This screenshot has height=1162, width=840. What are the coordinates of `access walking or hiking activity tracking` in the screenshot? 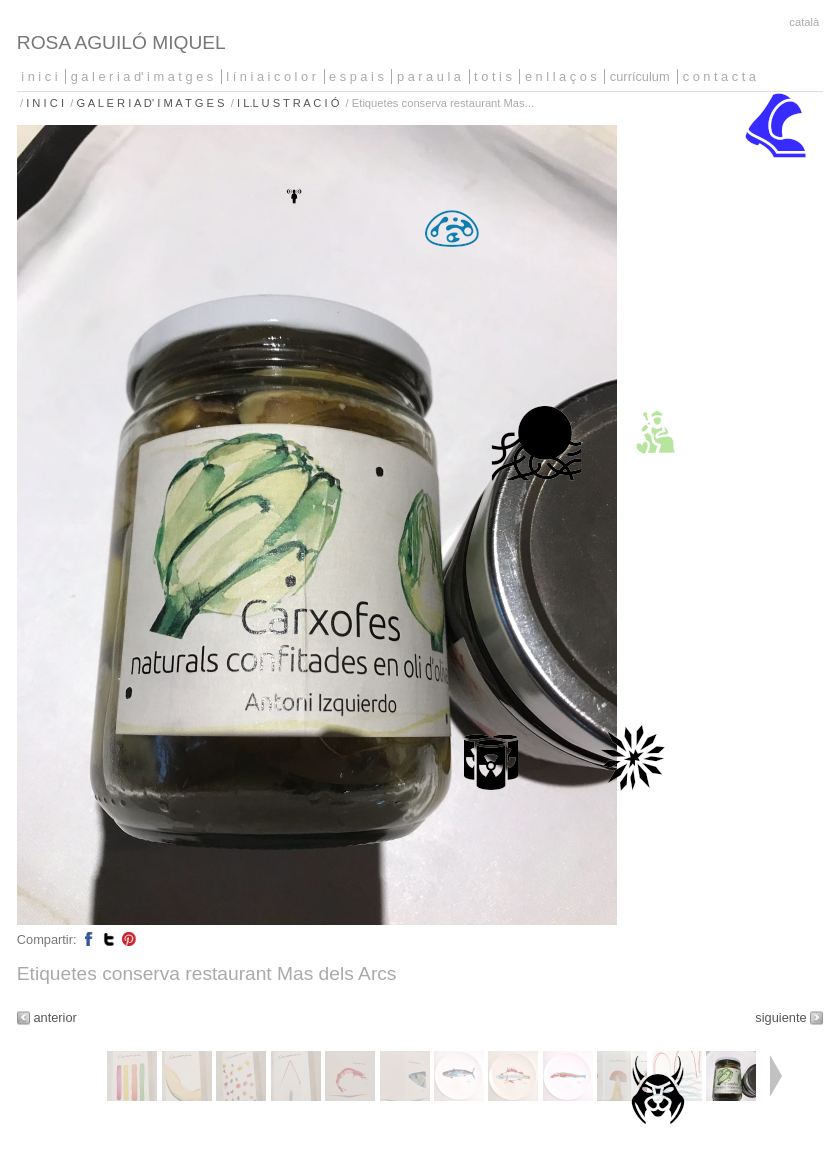 It's located at (776, 126).